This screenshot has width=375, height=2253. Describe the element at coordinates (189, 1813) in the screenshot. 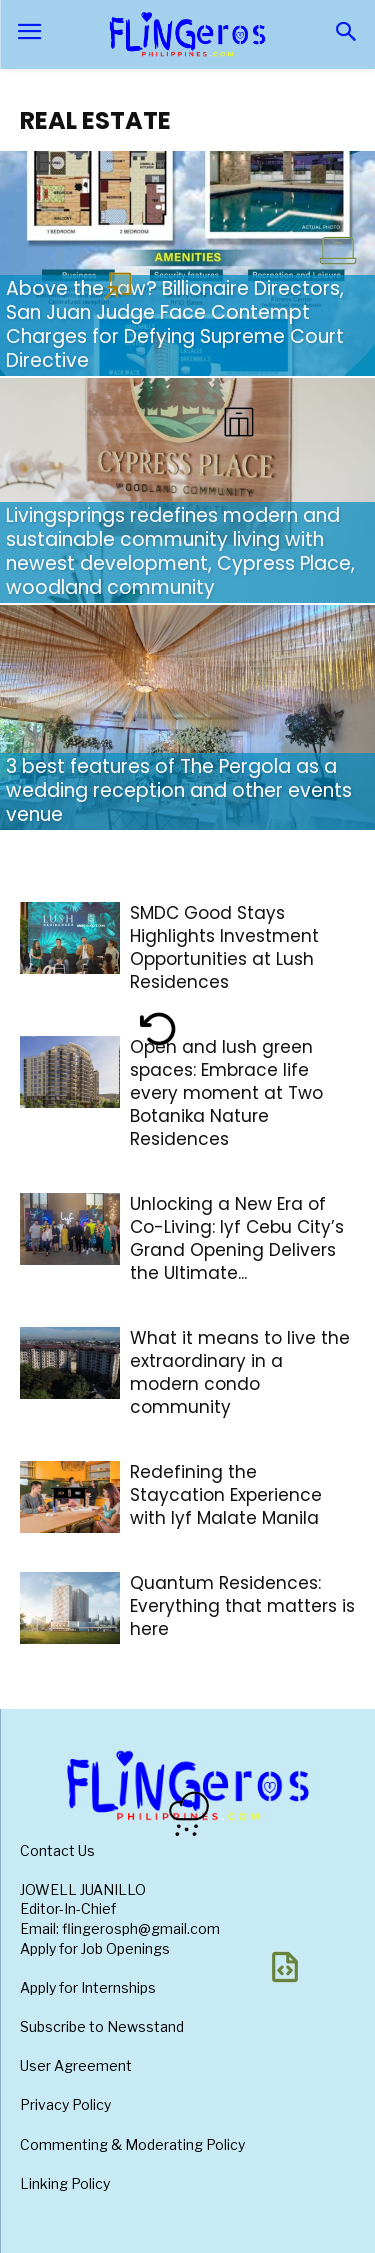

I see `indicates snowy weather conditions` at that location.